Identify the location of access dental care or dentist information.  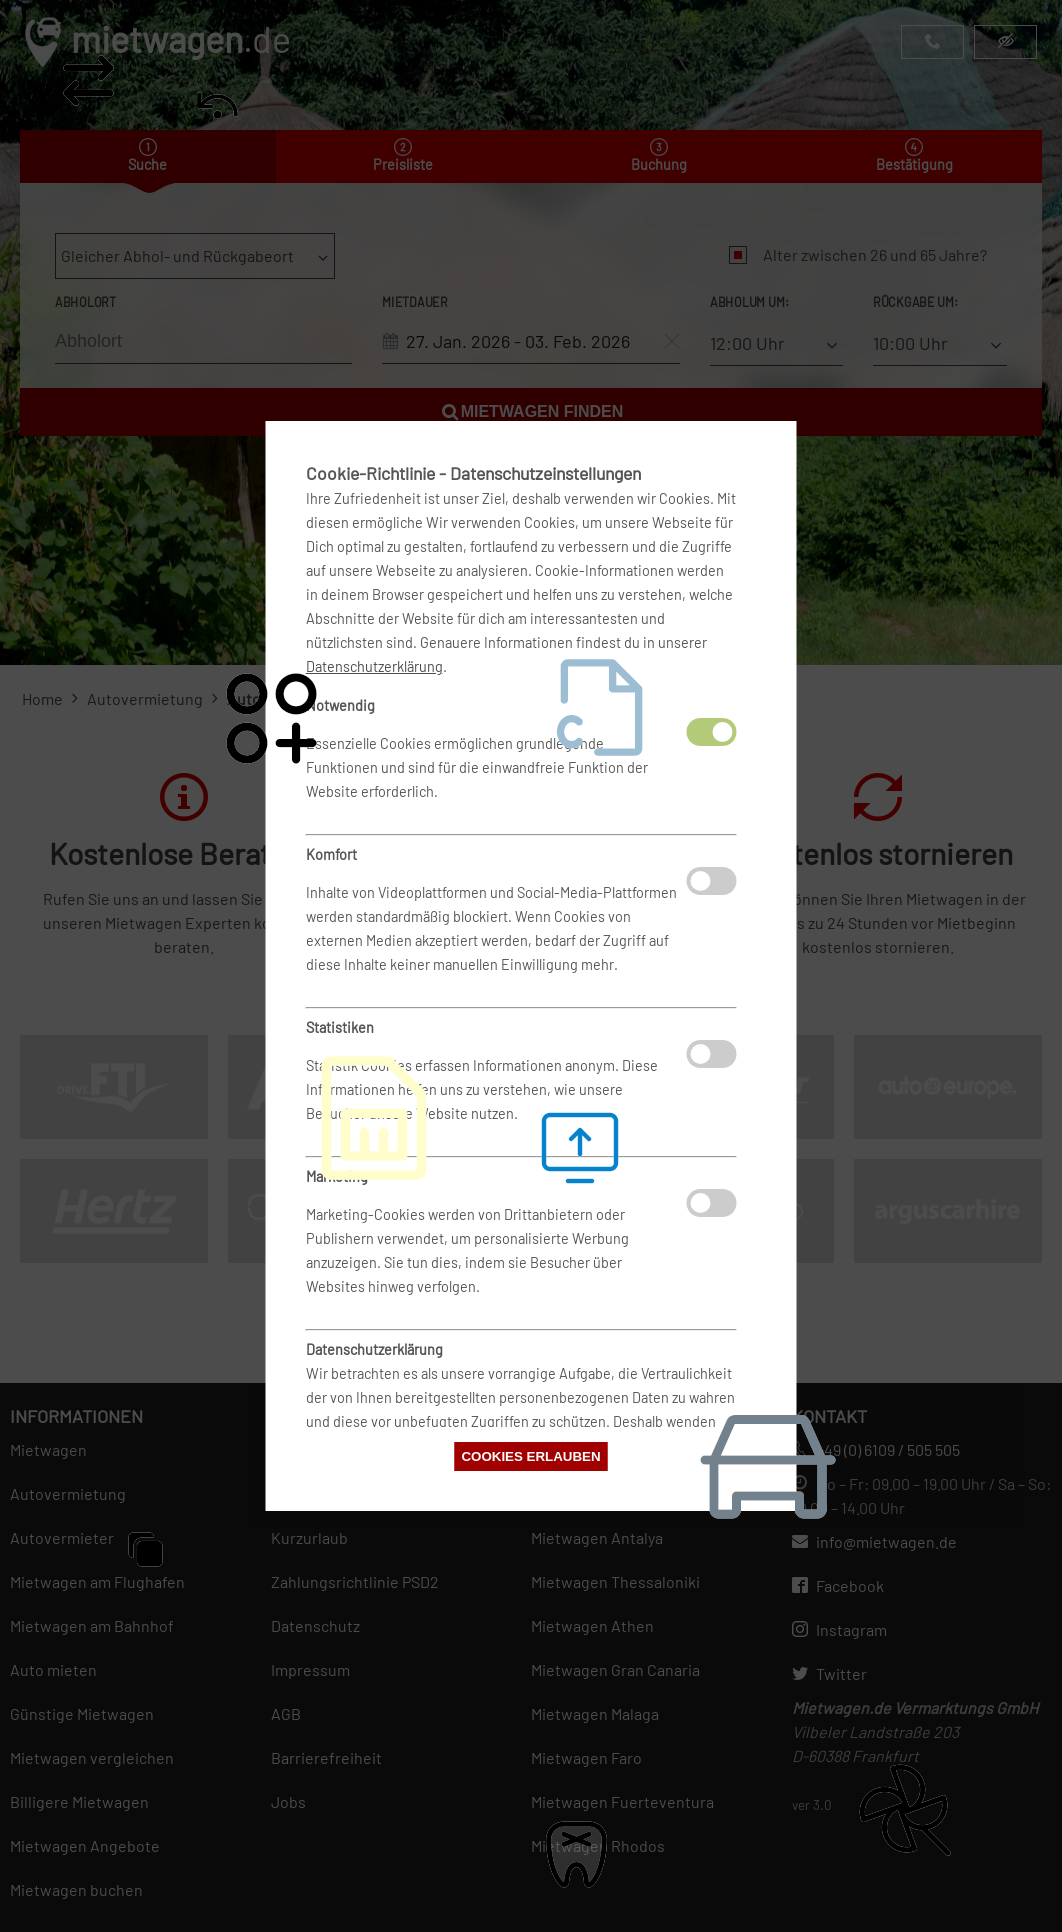
(576, 1854).